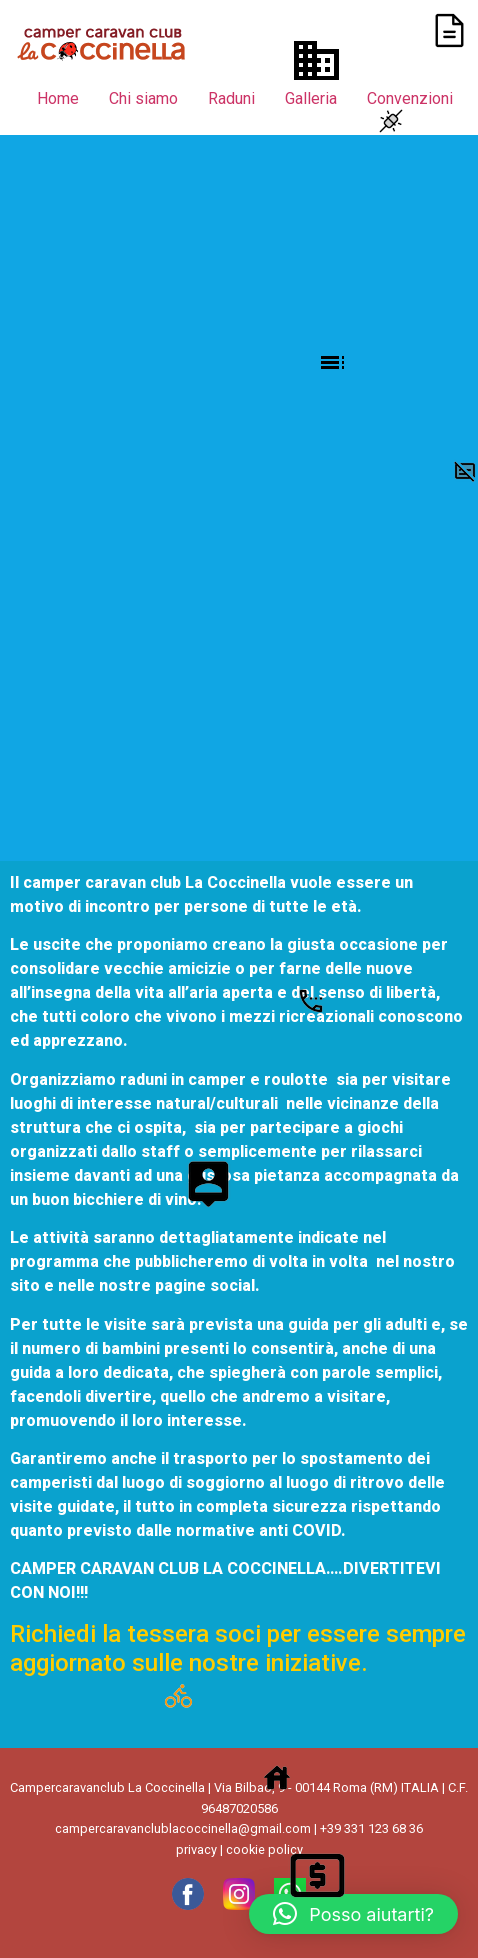 This screenshot has height=1958, width=478. I want to click on indicates an active connection or paired devices, so click(391, 121).